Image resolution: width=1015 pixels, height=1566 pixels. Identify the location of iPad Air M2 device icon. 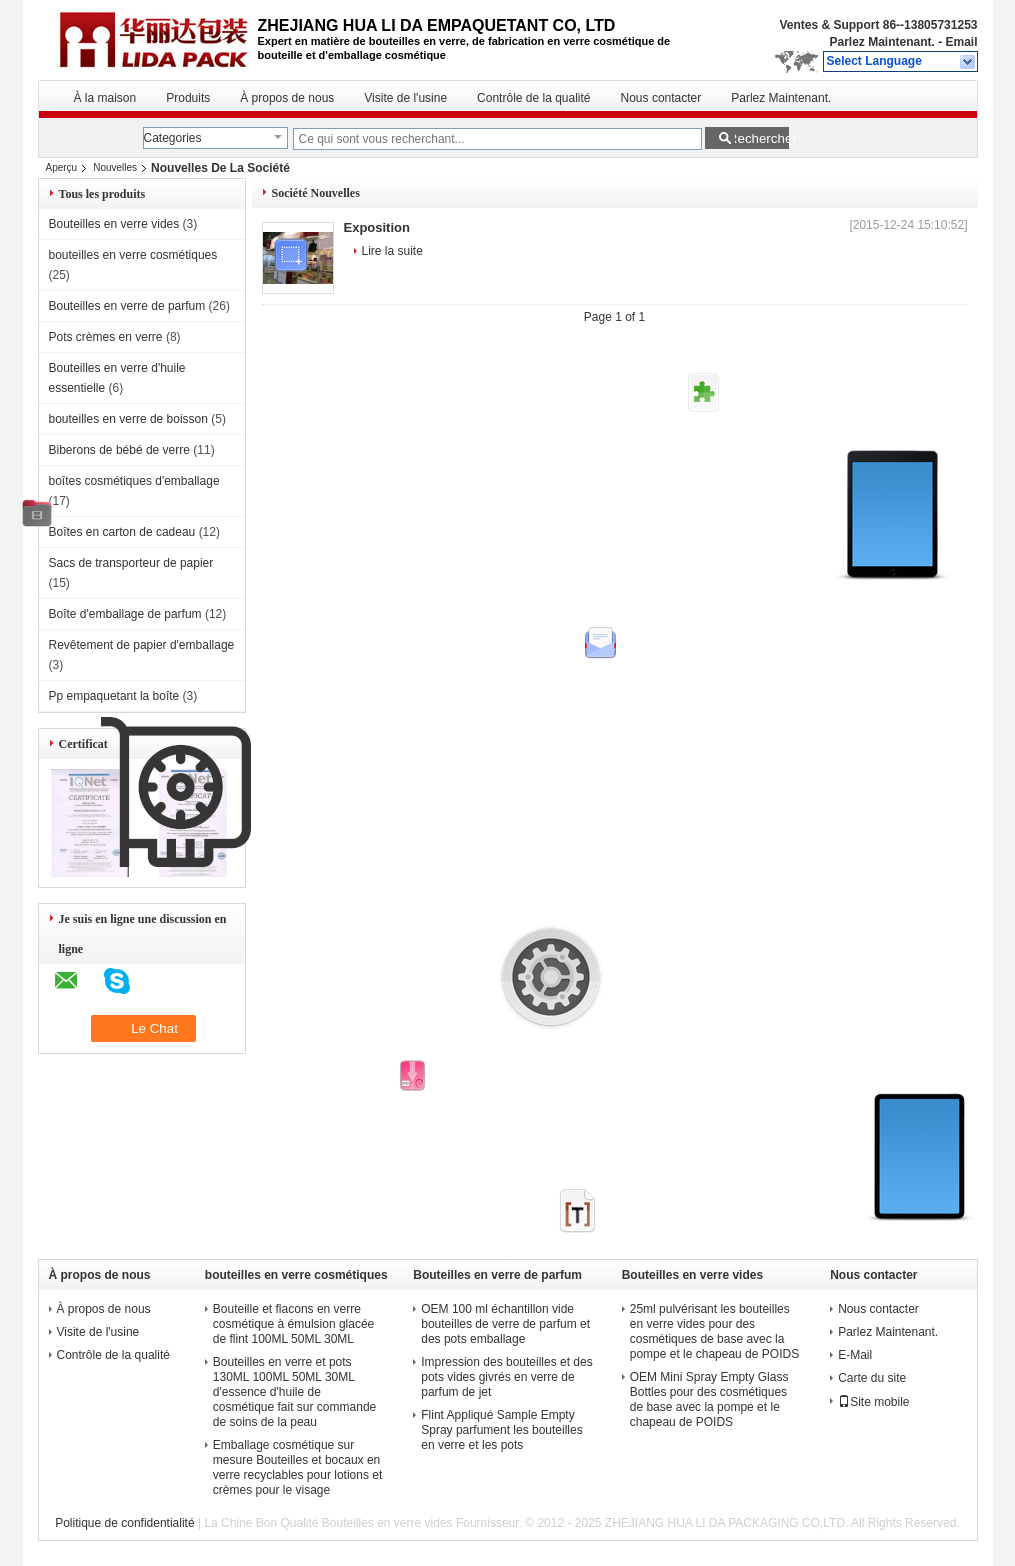
(919, 1157).